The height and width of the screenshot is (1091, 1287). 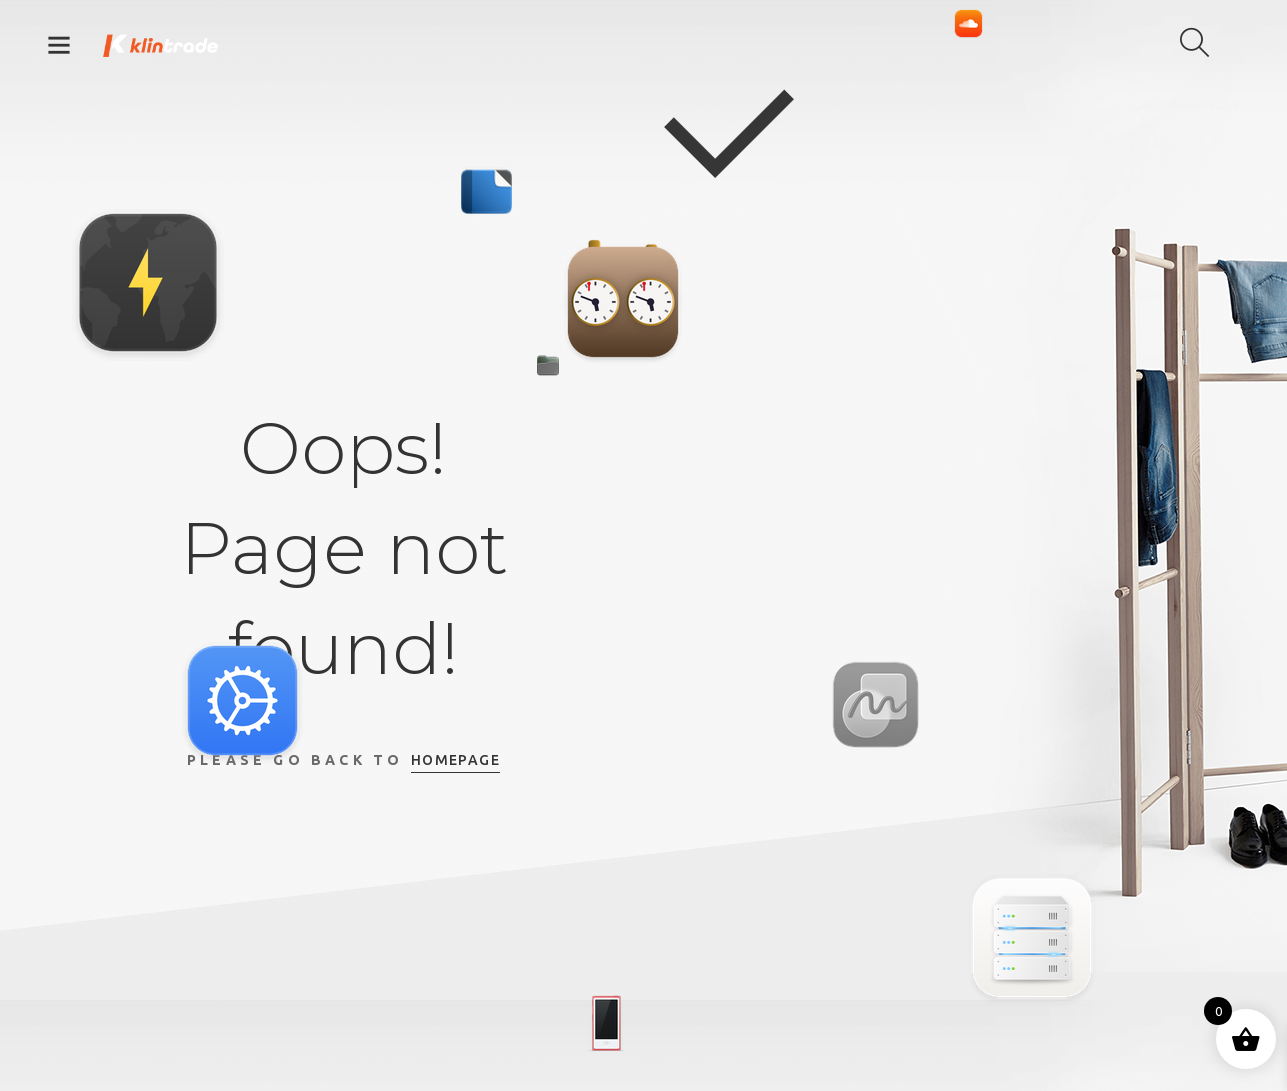 What do you see at coordinates (623, 302) in the screenshot?
I see `open the chess clock app` at bounding box center [623, 302].